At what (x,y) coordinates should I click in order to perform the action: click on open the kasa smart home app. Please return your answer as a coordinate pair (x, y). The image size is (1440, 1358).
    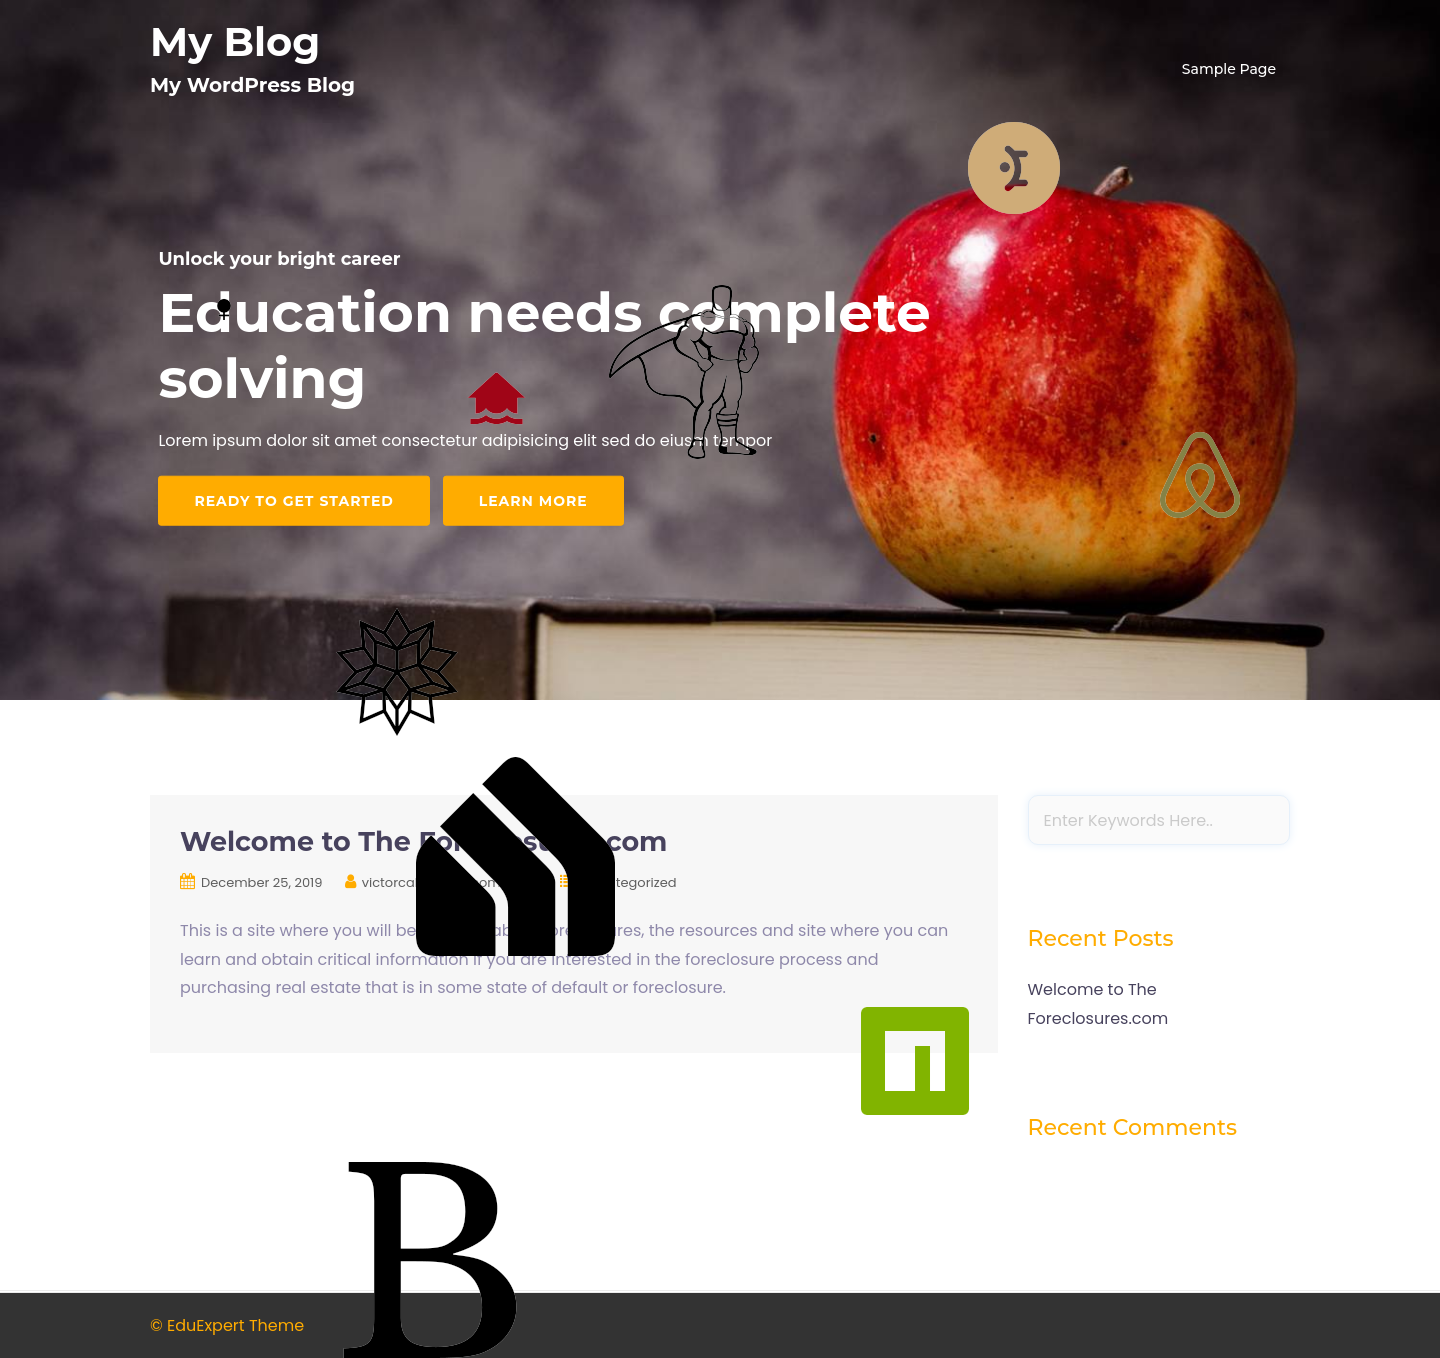
    Looking at the image, I should click on (515, 856).